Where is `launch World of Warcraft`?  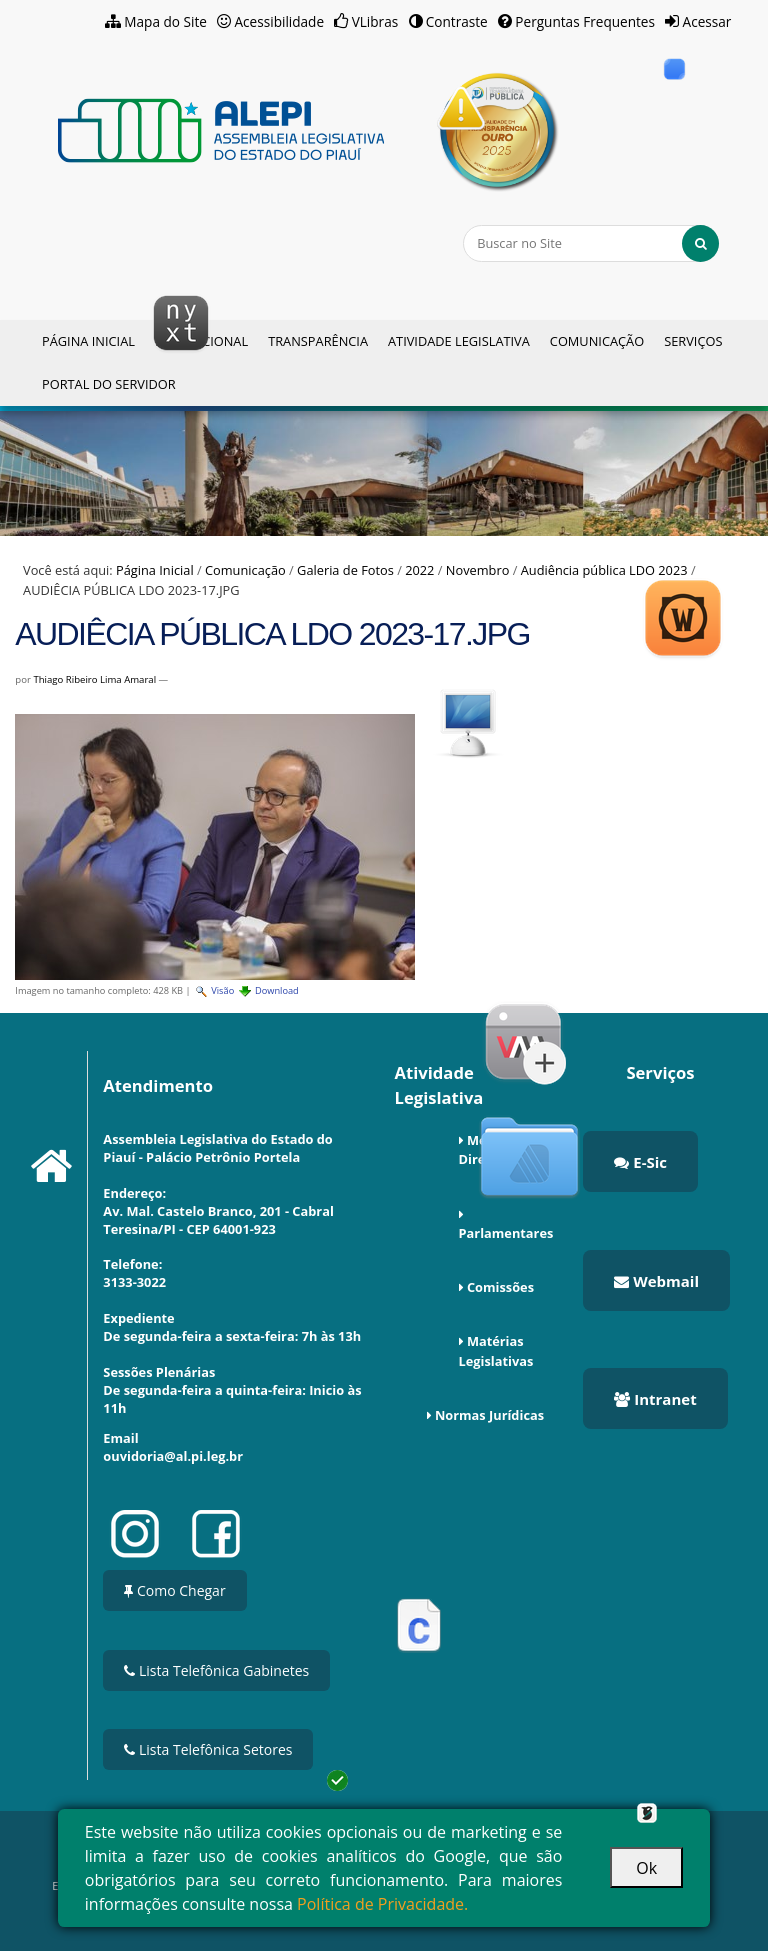 launch World of Warcraft is located at coordinates (683, 618).